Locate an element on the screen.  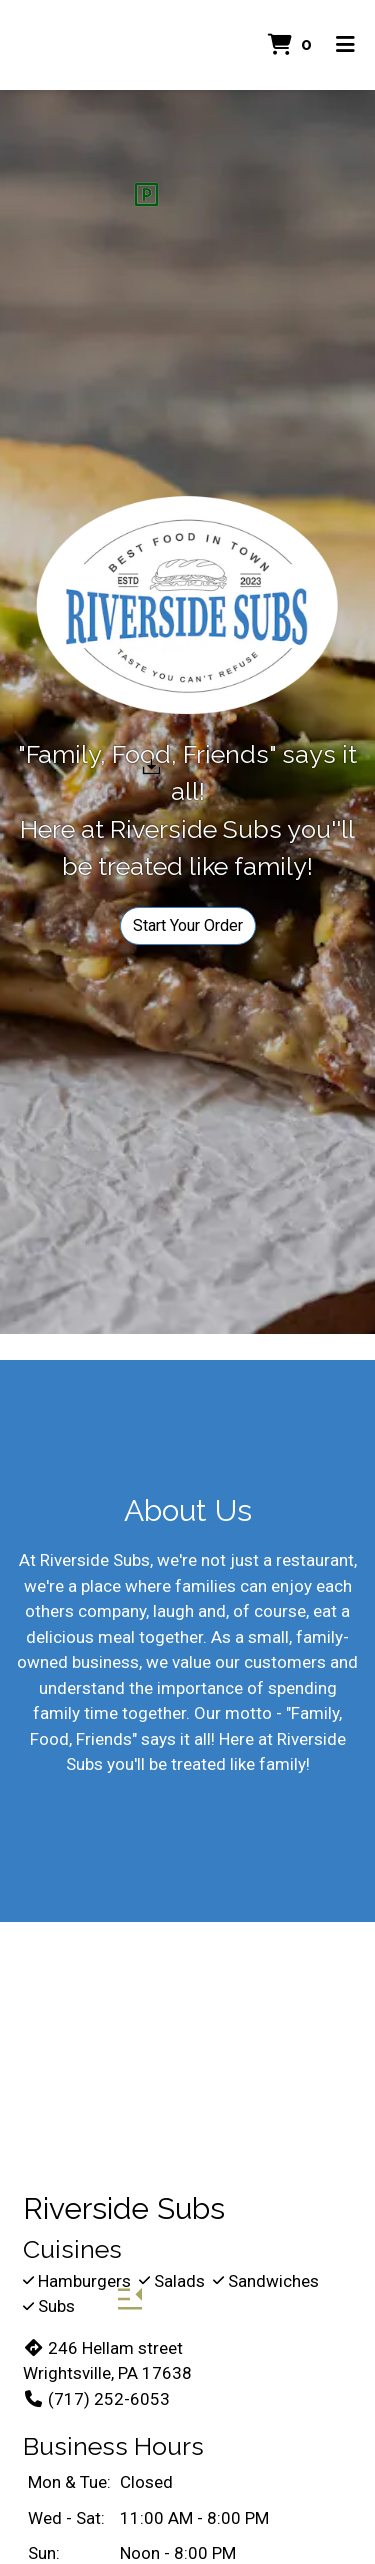
collapse or hide the sidebar menu is located at coordinates (130, 2299).